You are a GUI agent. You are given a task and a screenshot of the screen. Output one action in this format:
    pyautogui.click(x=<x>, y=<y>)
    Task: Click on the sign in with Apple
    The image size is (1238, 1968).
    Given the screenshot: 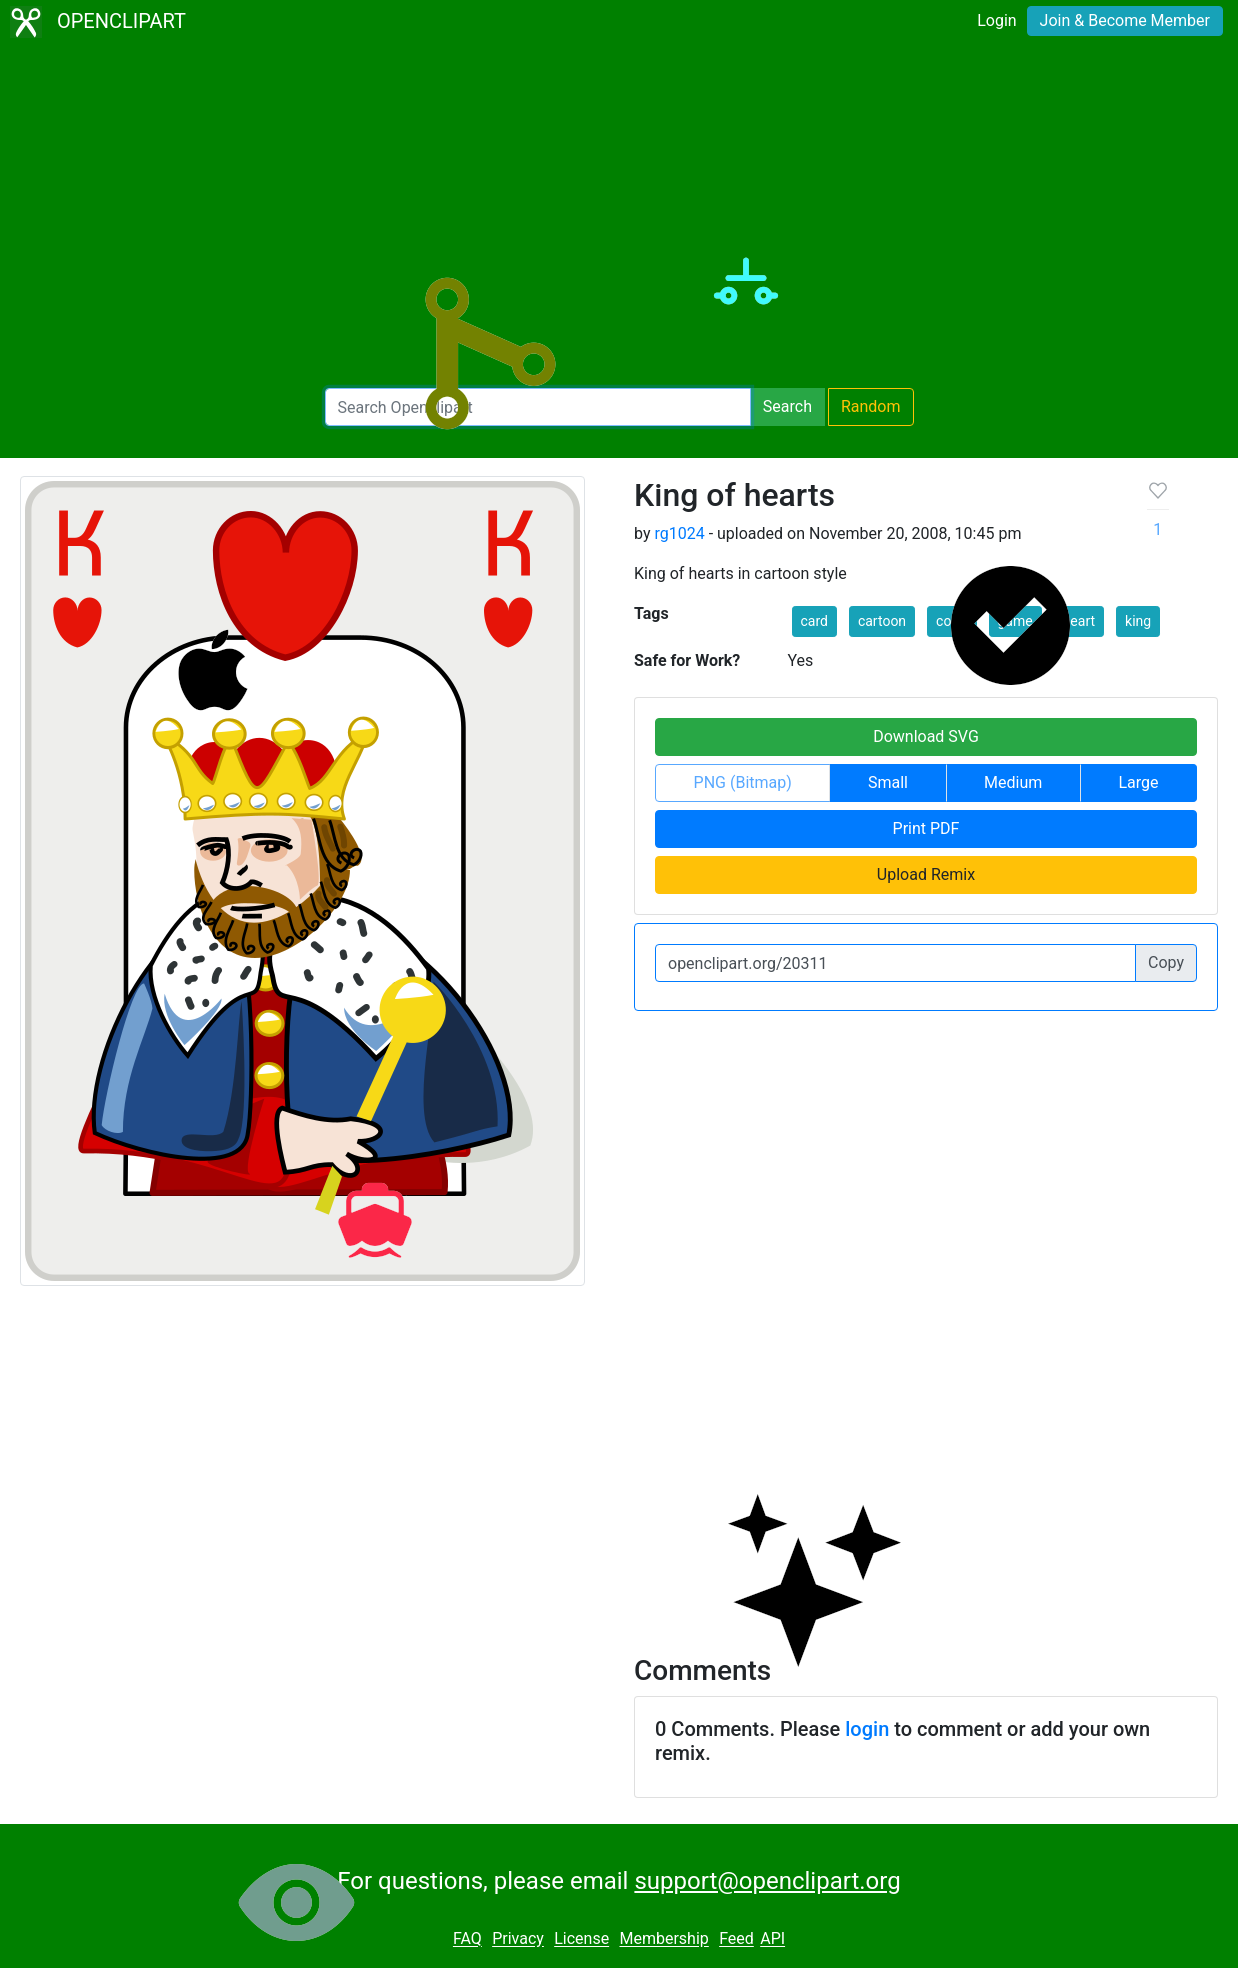 What is the action you would take?
    pyautogui.click(x=213, y=670)
    